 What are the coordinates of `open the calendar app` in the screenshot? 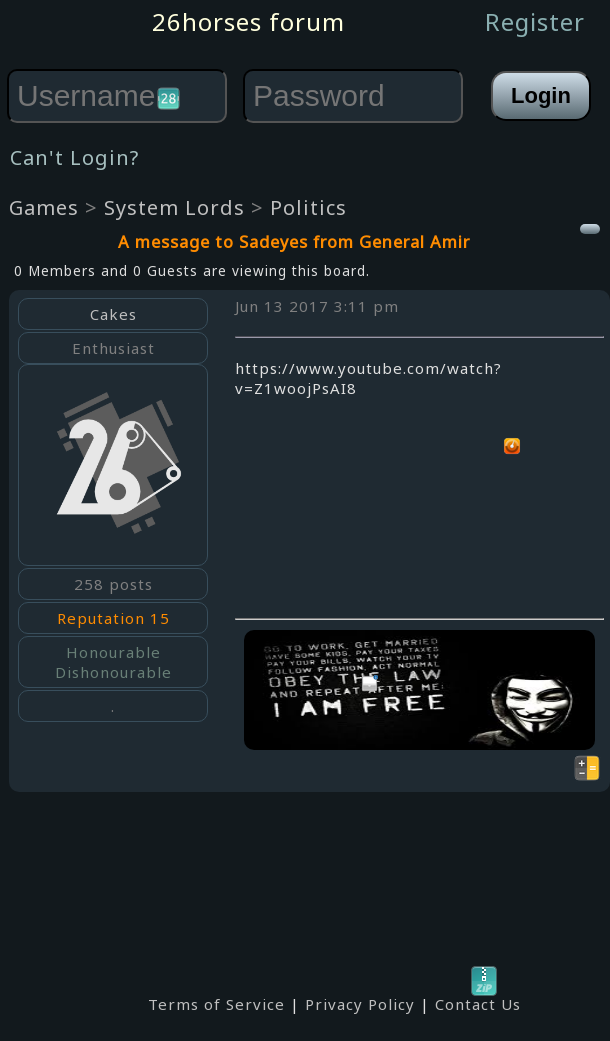 It's located at (168, 98).